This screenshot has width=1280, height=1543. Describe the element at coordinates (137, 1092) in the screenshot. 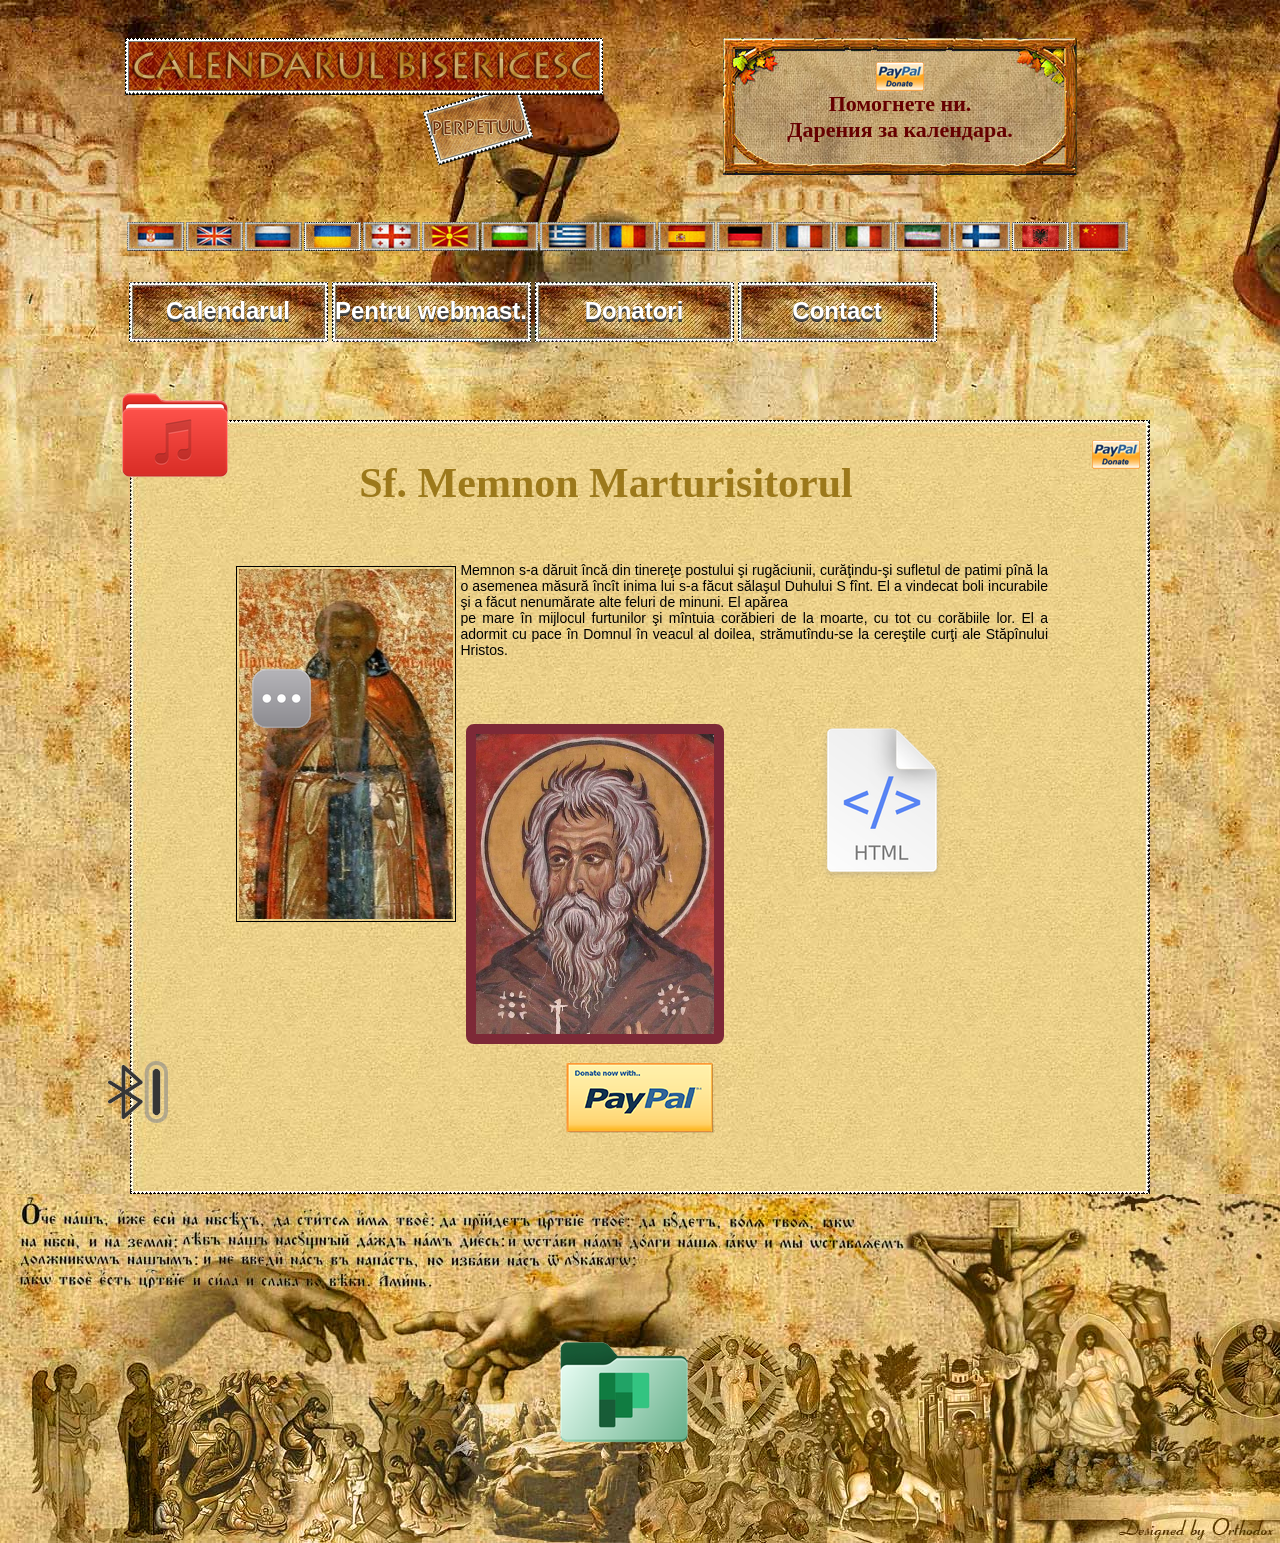

I see `view bluetooth device battery status` at that location.